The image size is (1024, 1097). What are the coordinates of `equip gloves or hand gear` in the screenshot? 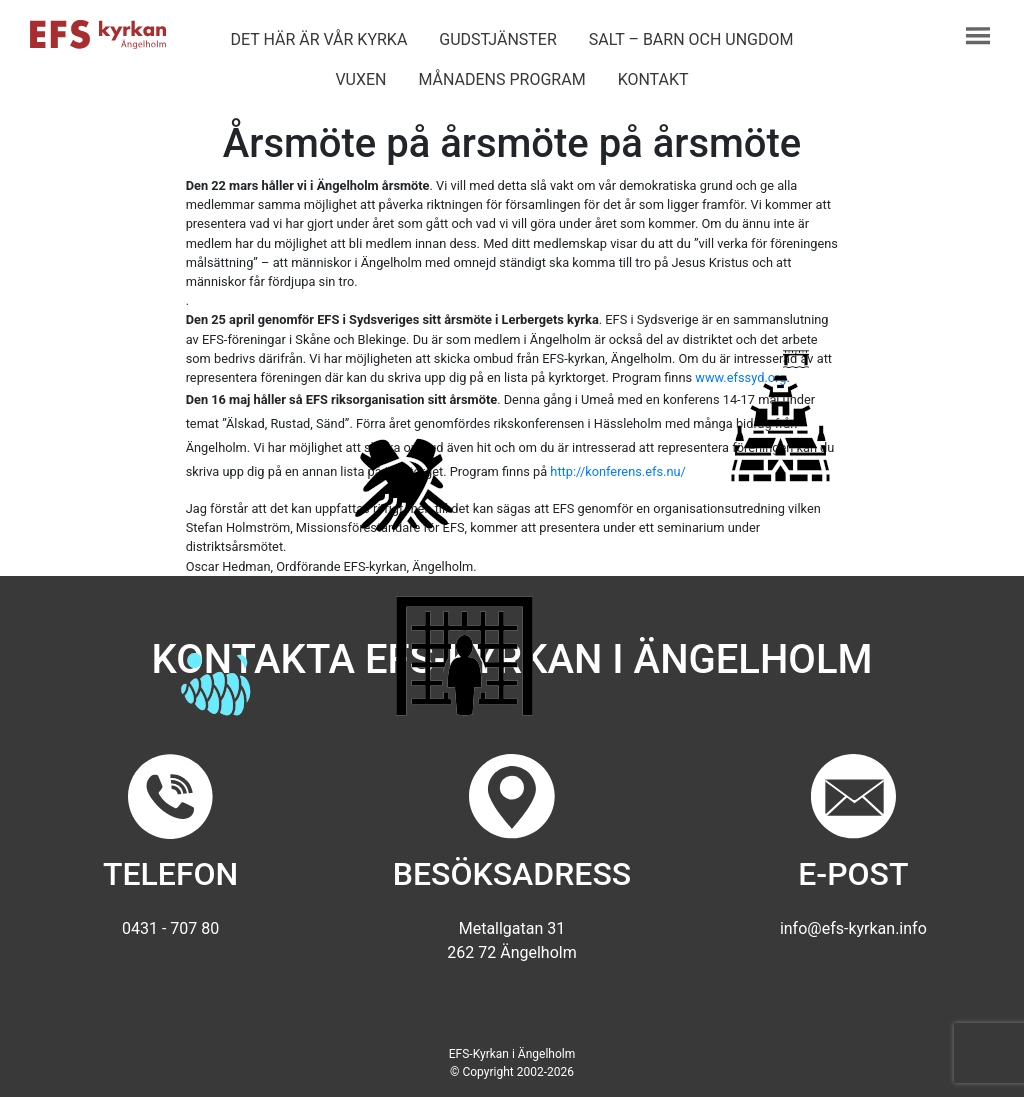 It's located at (404, 485).